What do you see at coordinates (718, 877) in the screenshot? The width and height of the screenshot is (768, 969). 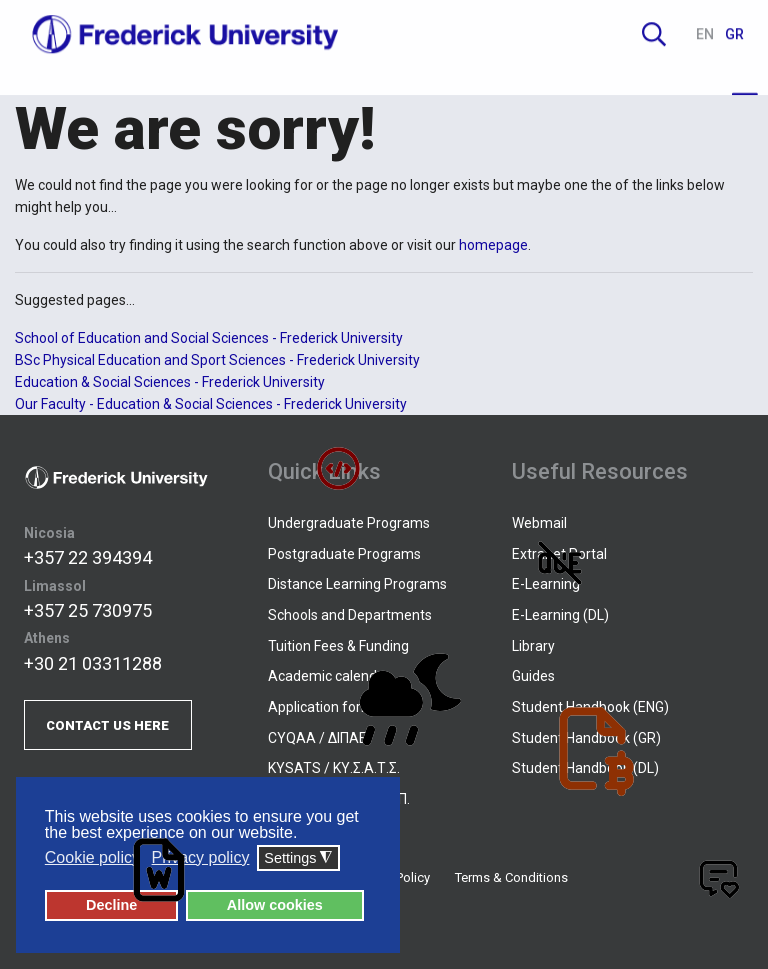 I see `view liked or favorited messages` at bounding box center [718, 877].